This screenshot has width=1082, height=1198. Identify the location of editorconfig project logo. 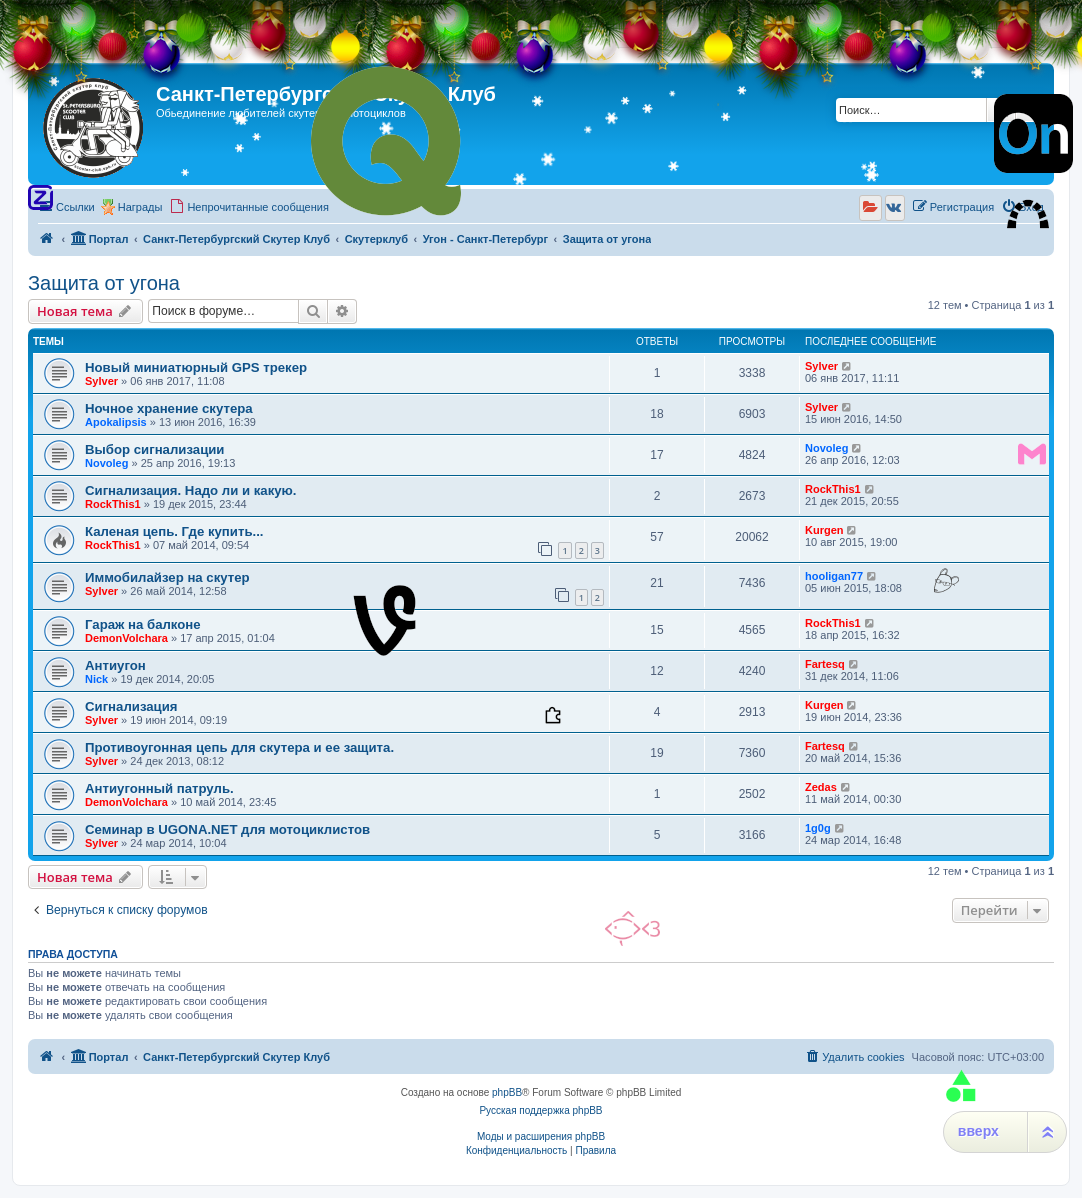
(946, 580).